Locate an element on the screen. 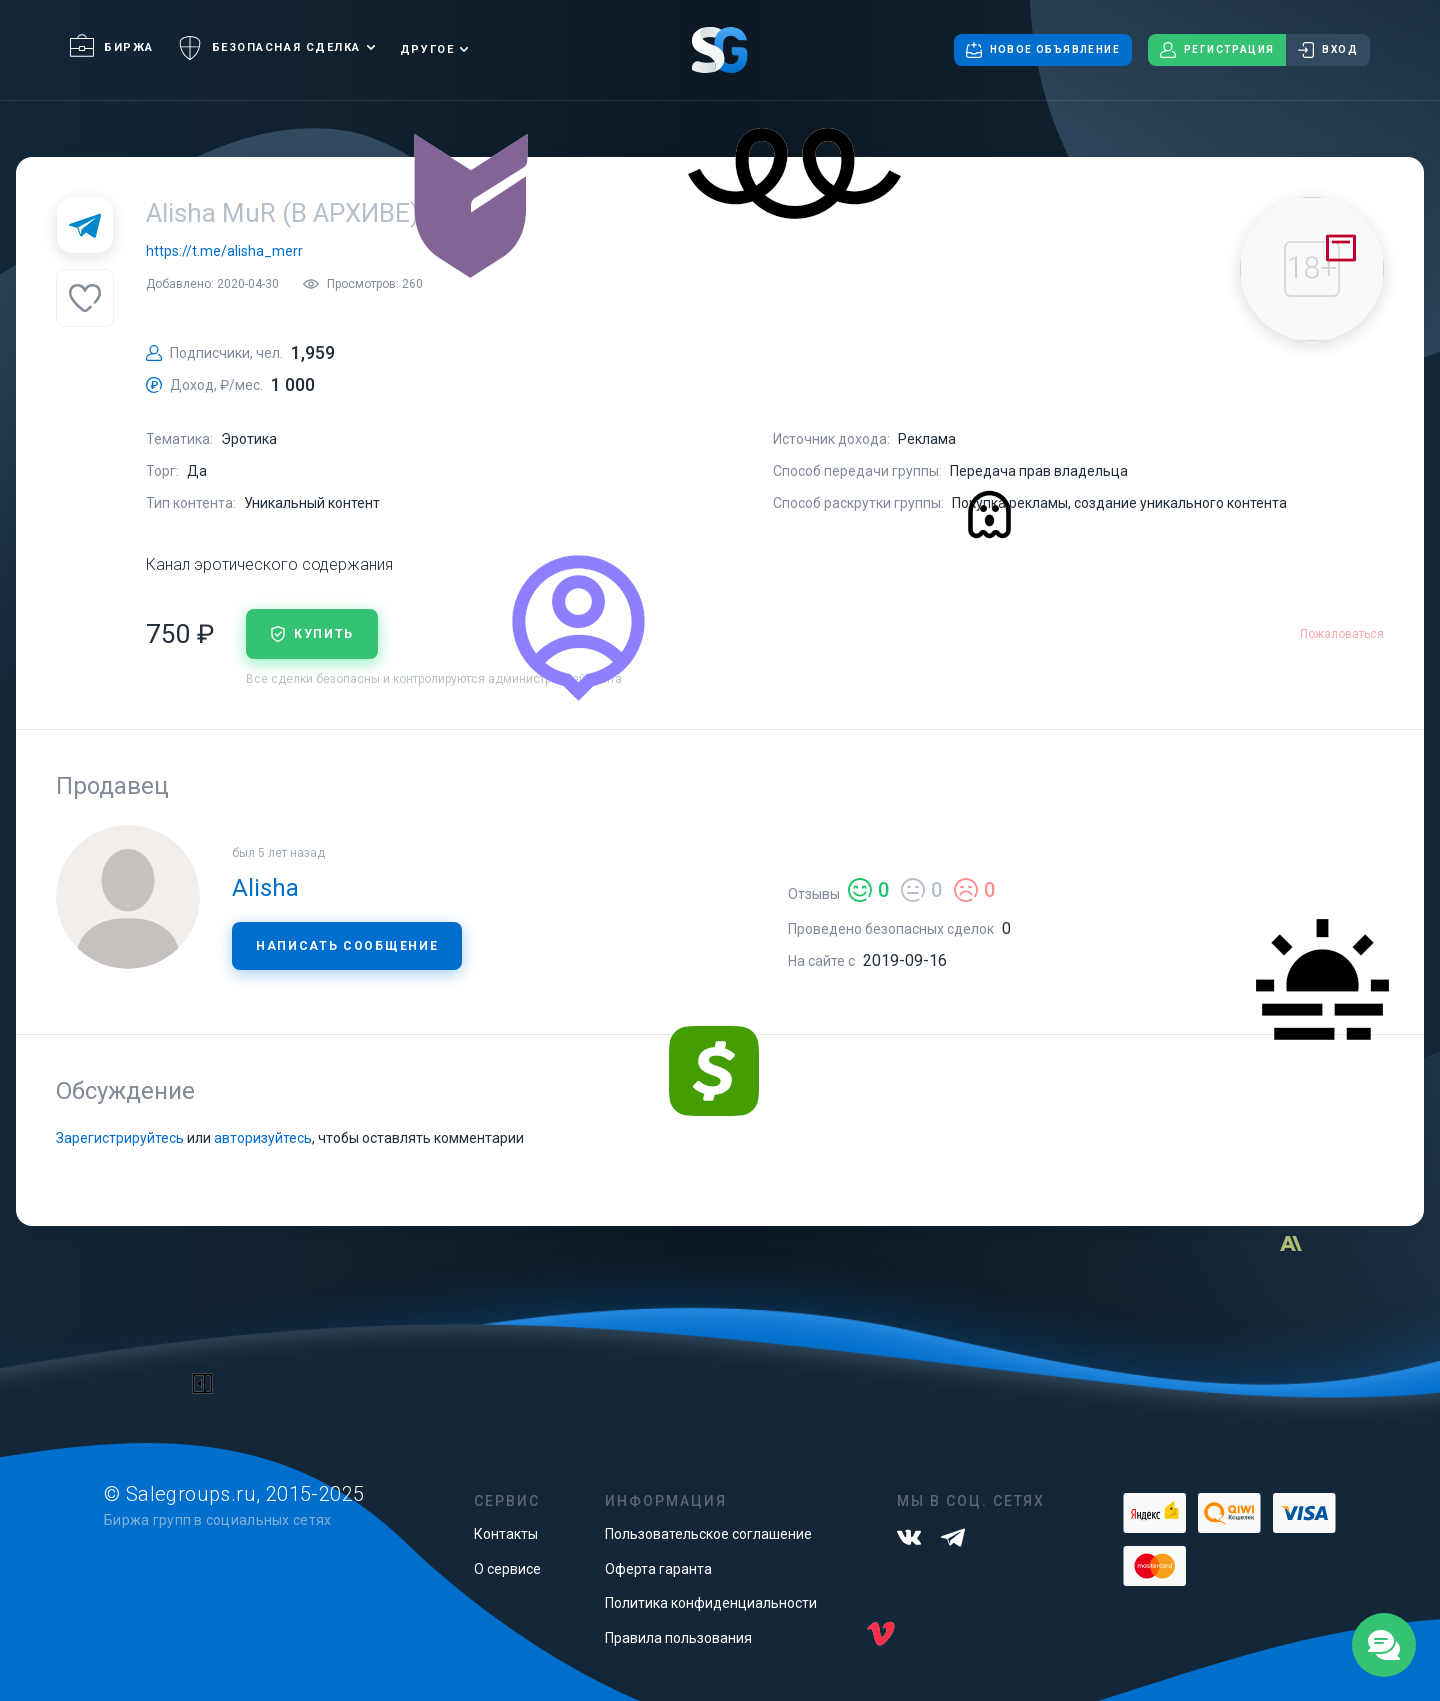  collapse the sidebar panel is located at coordinates (202, 1383).